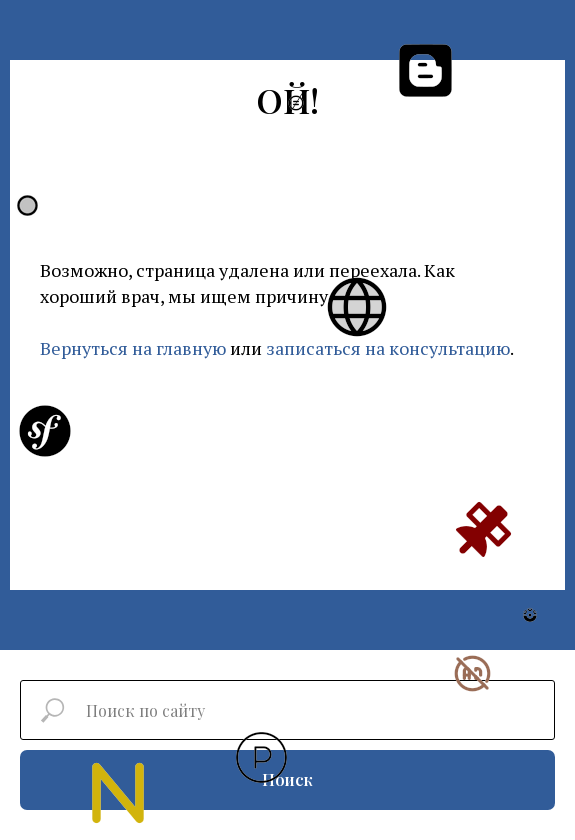 This screenshot has height=840, width=575. Describe the element at coordinates (261, 757) in the screenshot. I see `parking availability or location indicator` at that location.